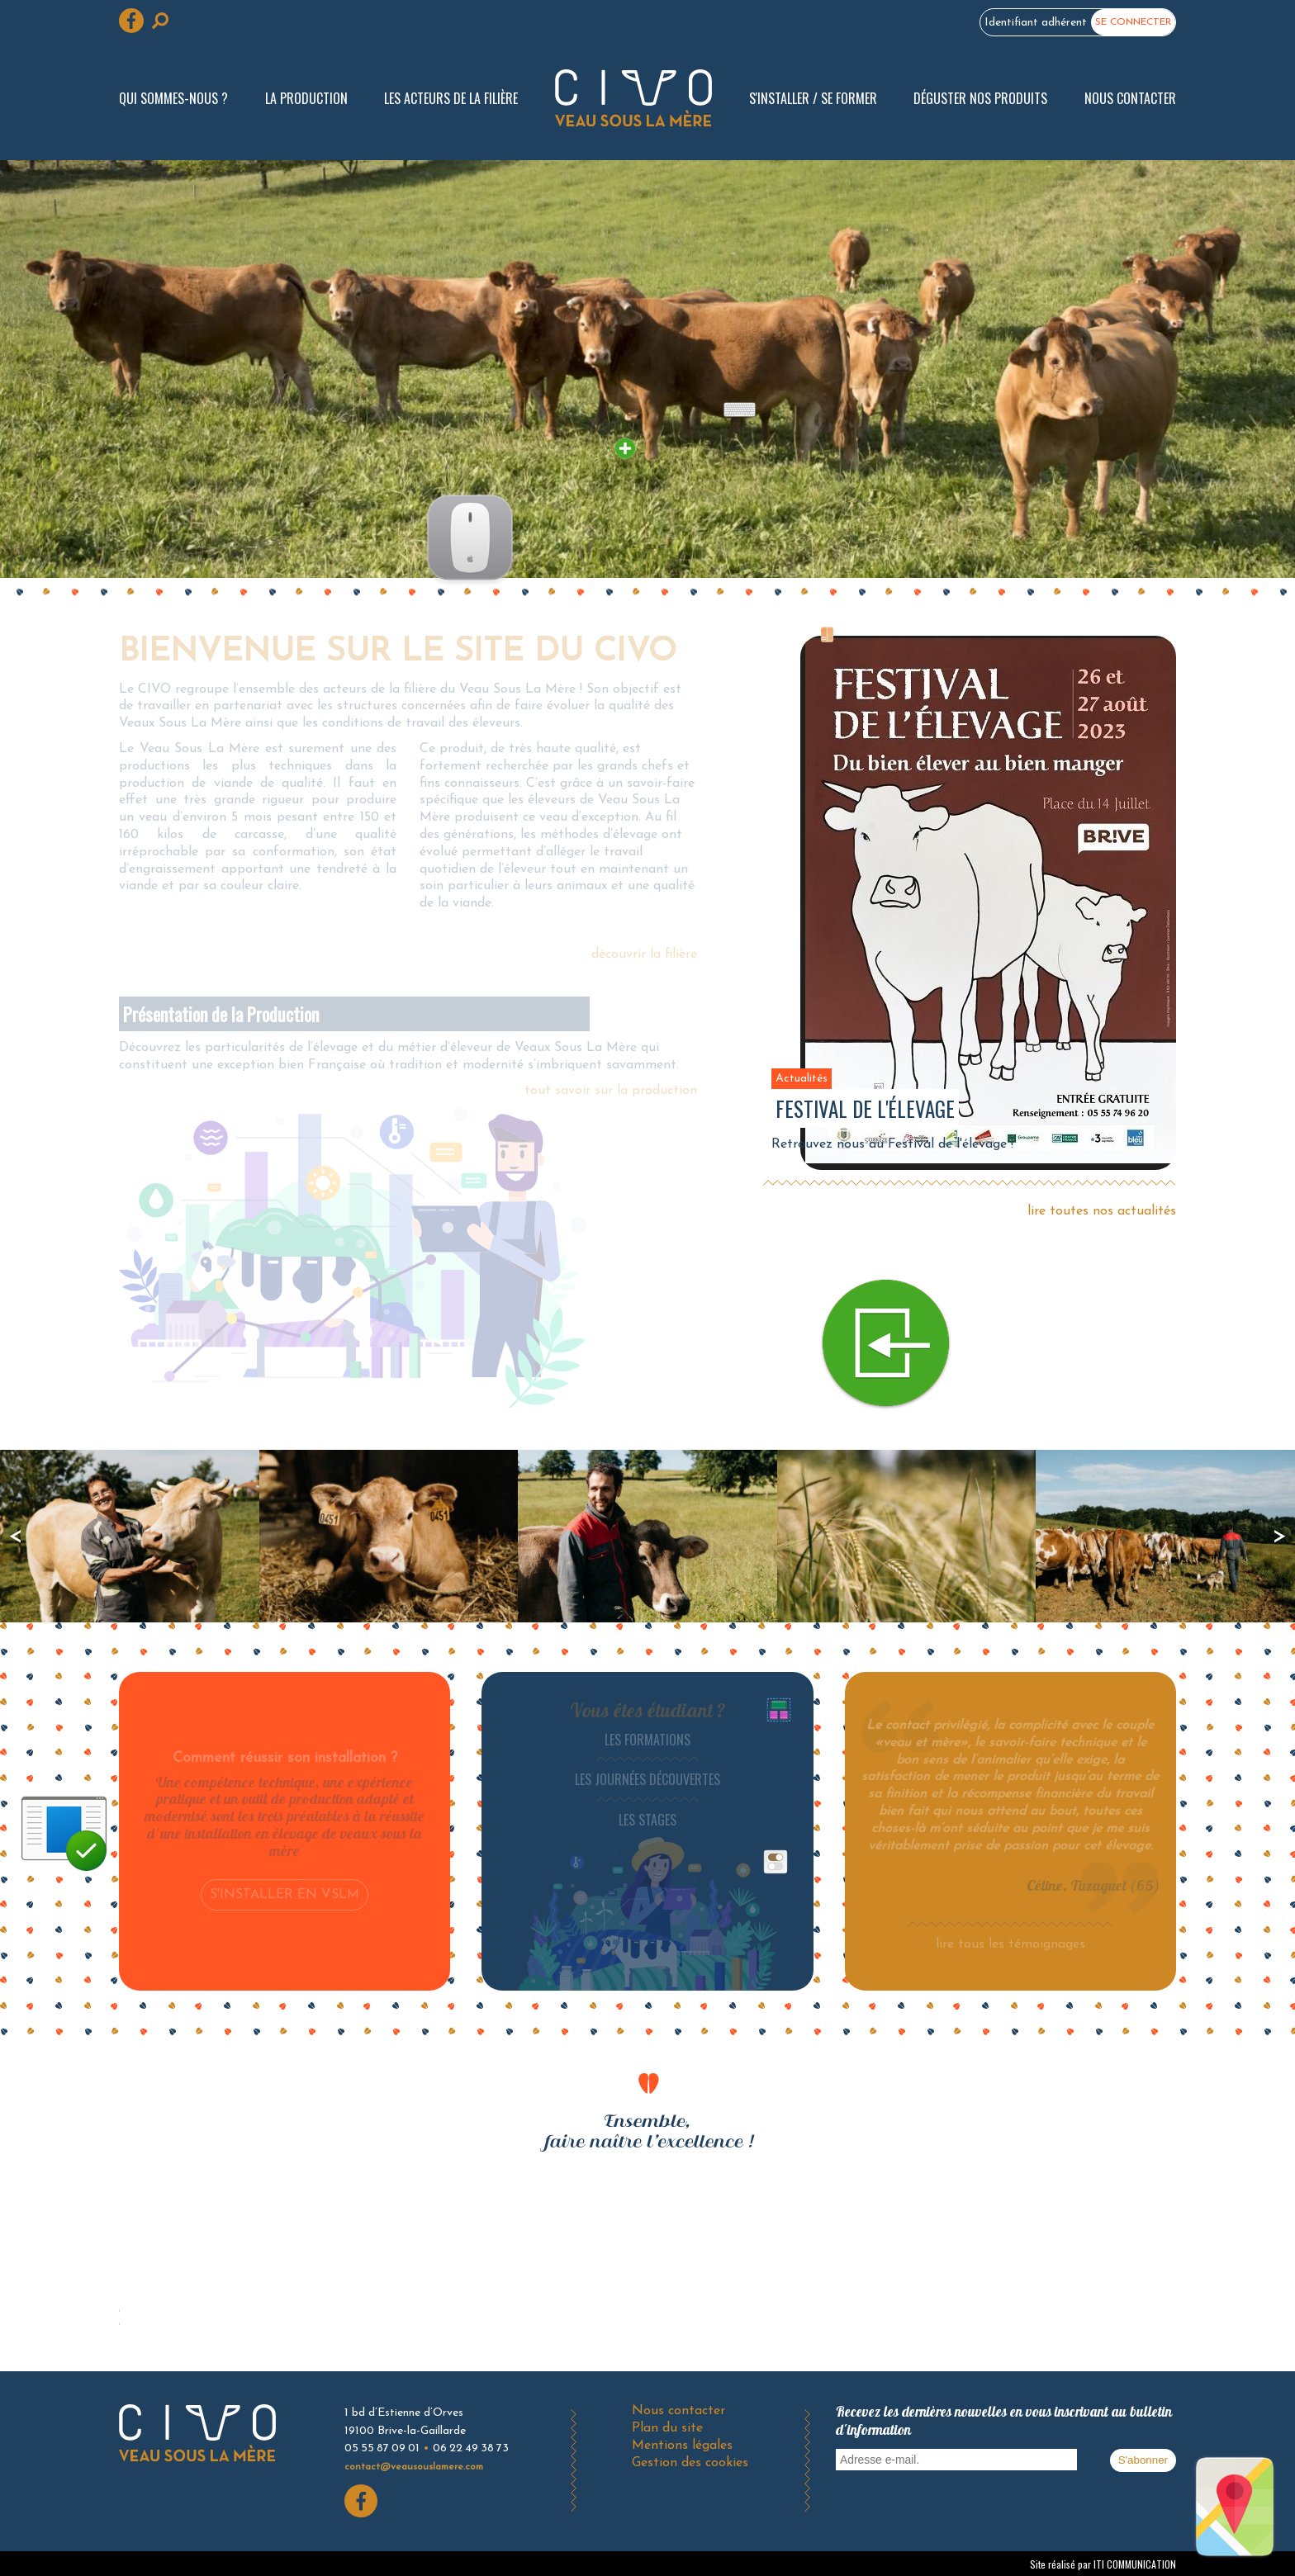 The width and height of the screenshot is (1295, 2576). What do you see at coordinates (625, 448) in the screenshot?
I see `add a new item to the list` at bounding box center [625, 448].